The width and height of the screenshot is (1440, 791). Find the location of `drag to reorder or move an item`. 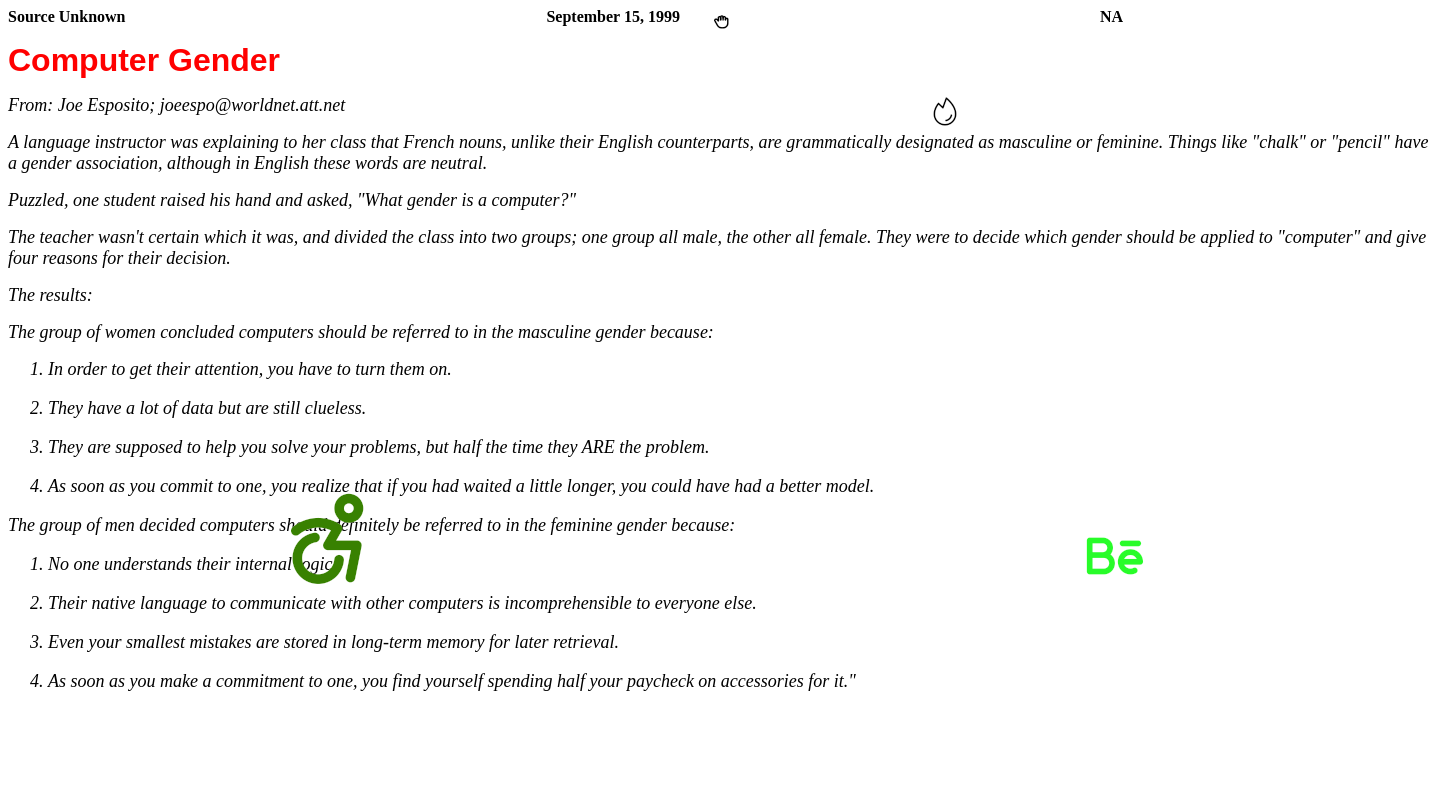

drag to reorder or move an item is located at coordinates (721, 21).